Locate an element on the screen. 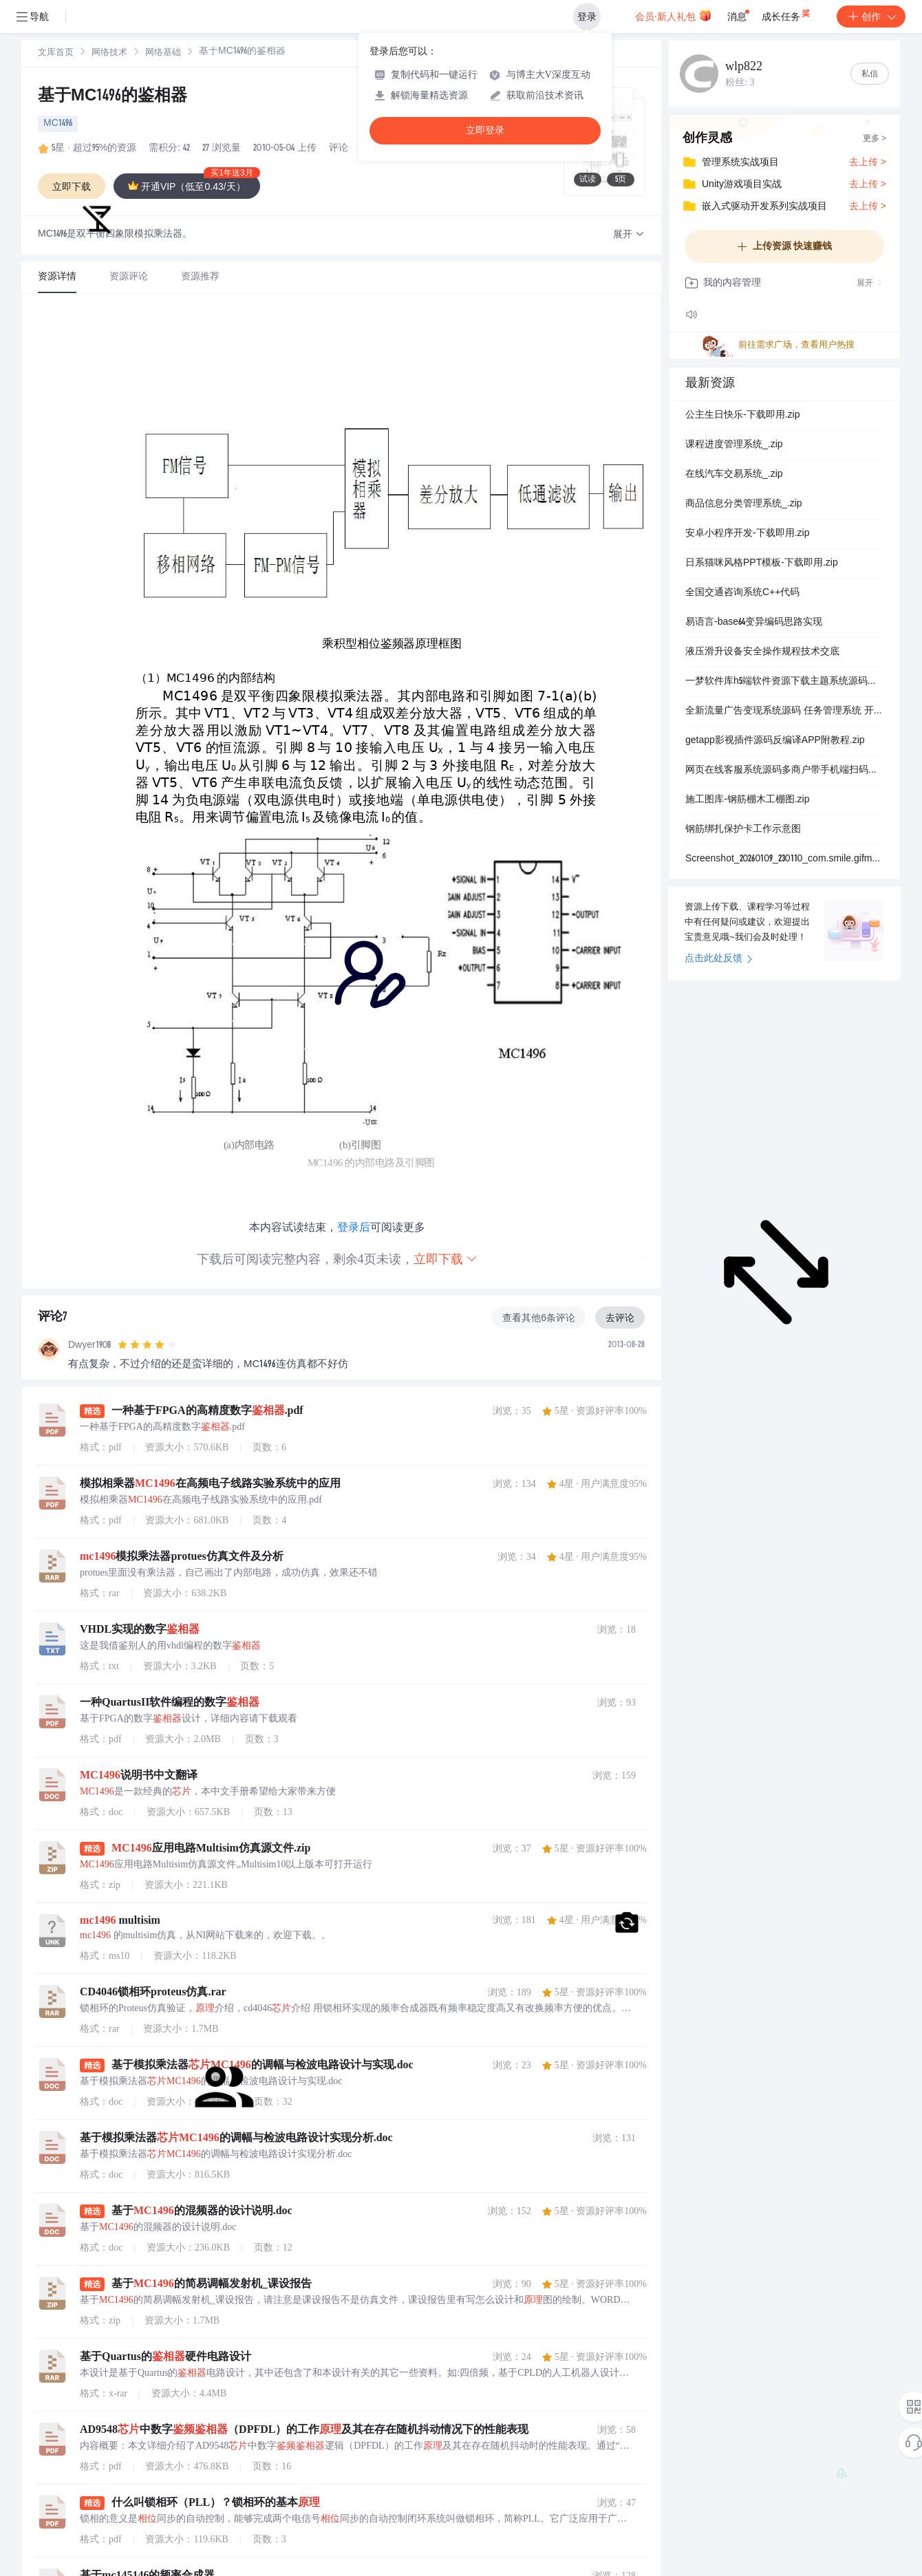 This screenshot has width=922, height=2576. view contacts or people list is located at coordinates (224, 2087).